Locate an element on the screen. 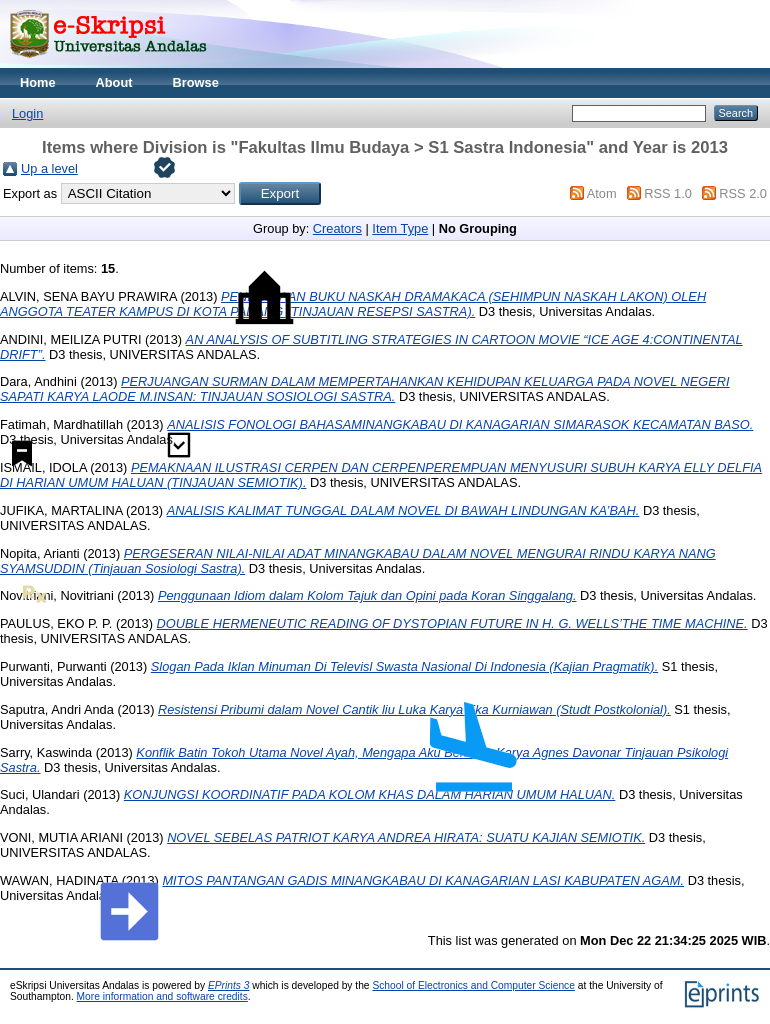  proceed to the next step is located at coordinates (129, 911).